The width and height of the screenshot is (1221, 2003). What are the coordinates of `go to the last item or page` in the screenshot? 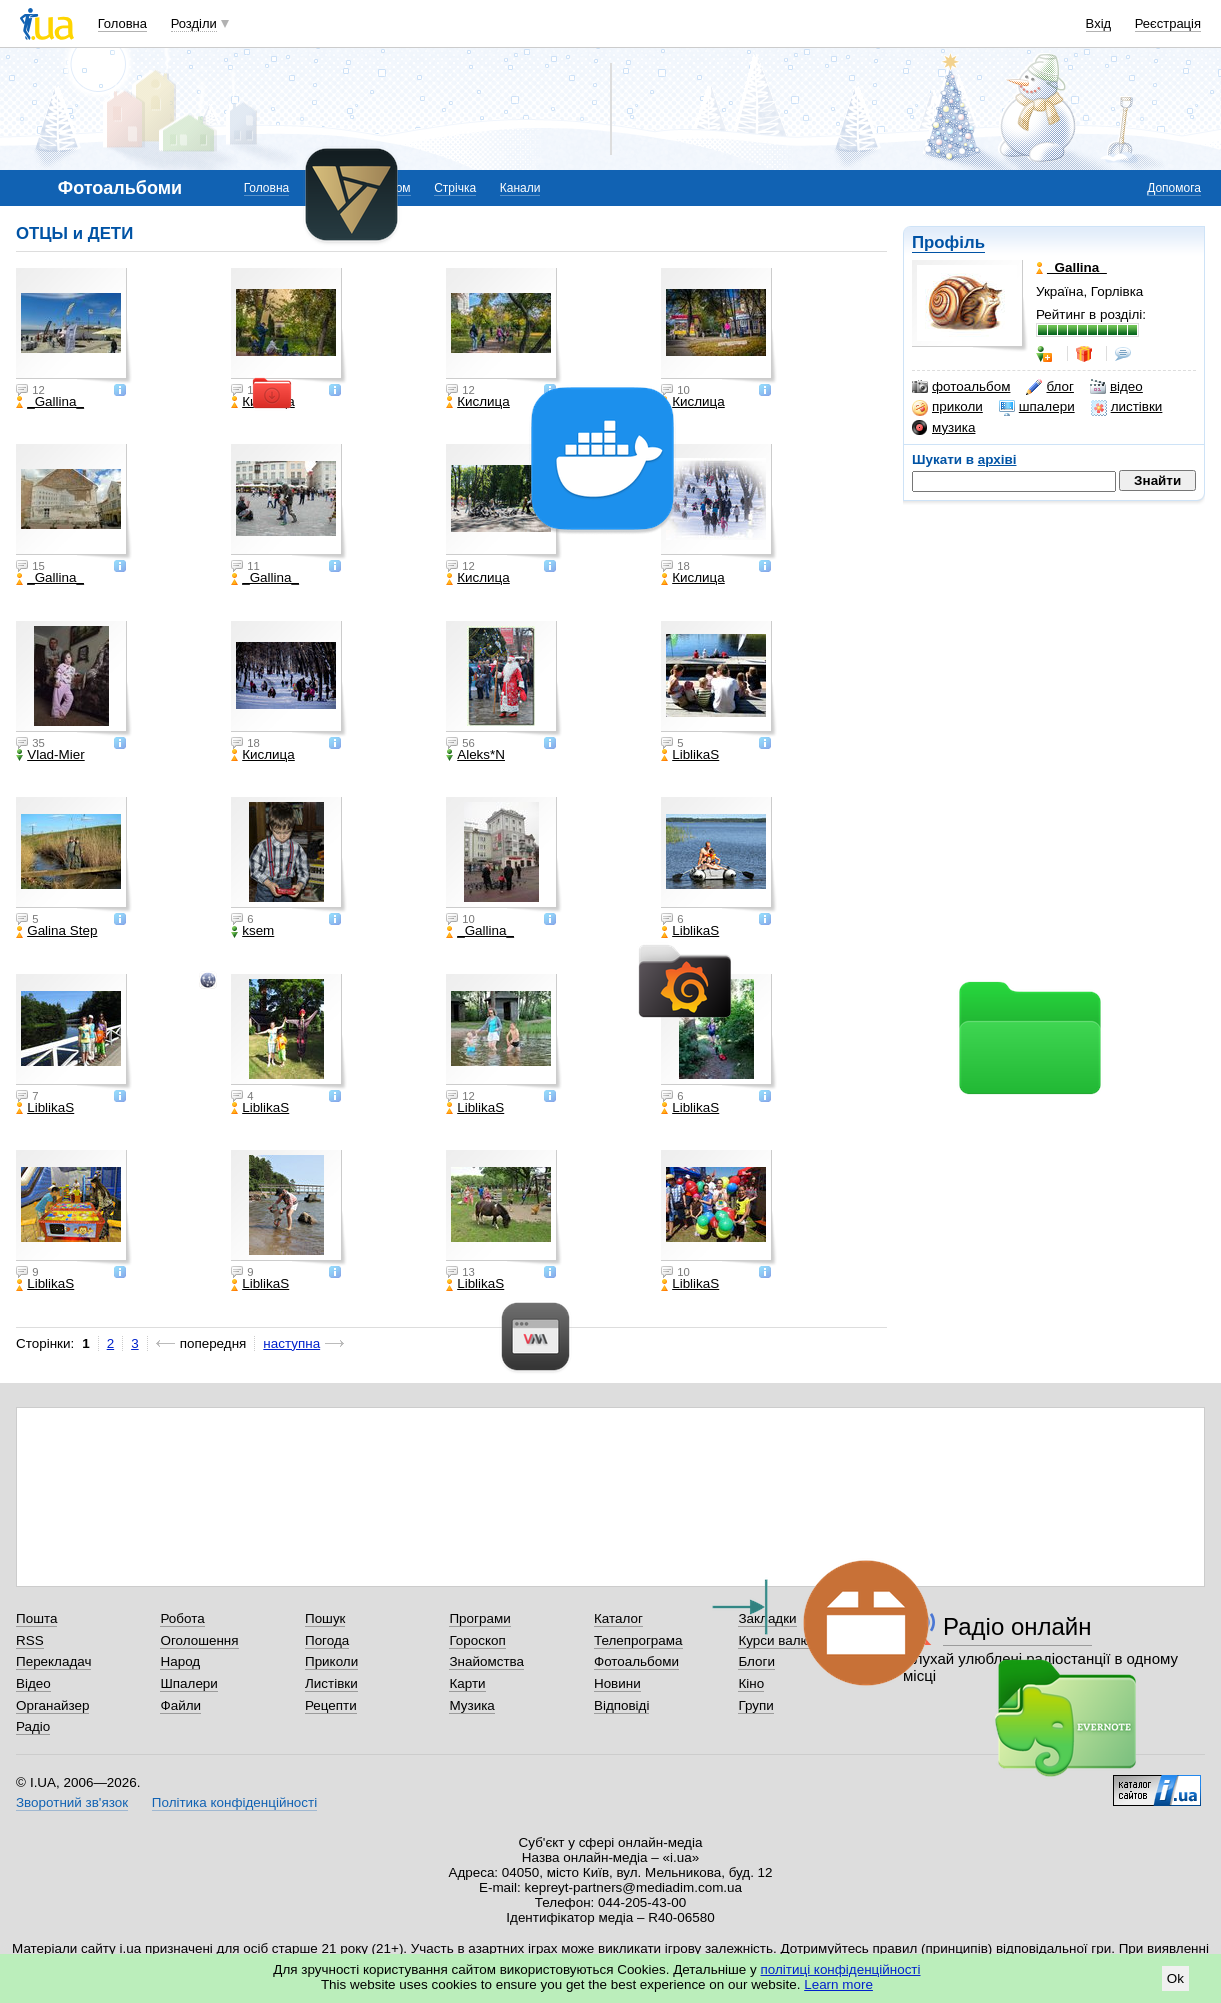 It's located at (740, 1607).